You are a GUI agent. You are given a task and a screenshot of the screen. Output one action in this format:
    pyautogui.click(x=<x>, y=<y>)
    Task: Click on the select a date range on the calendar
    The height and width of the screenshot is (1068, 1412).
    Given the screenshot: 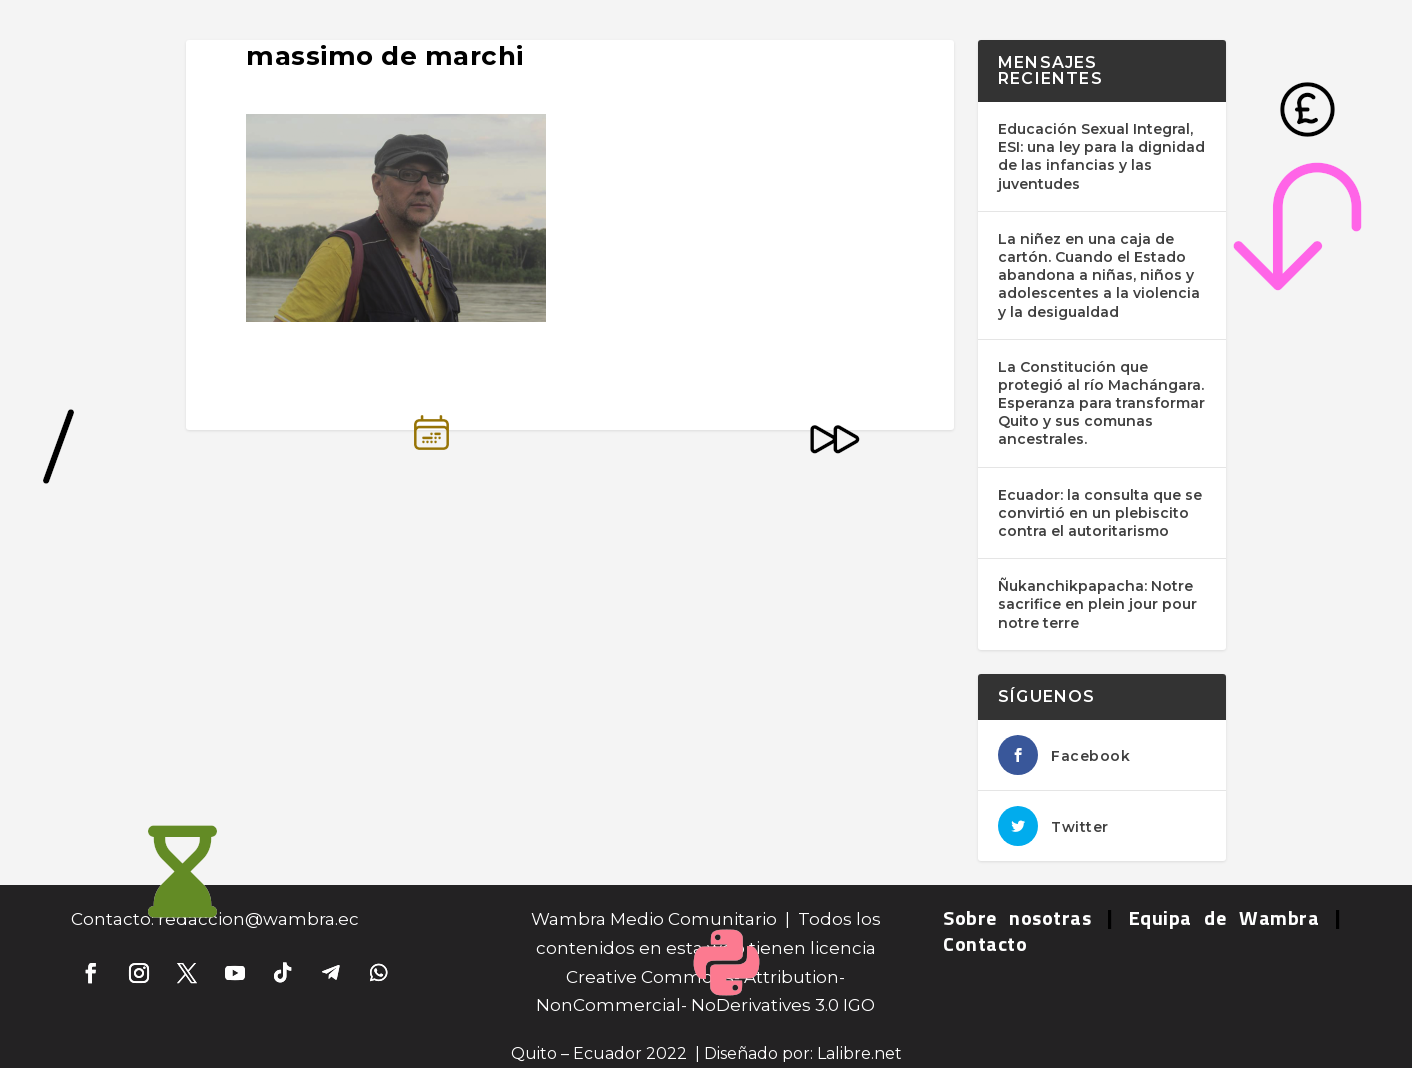 What is the action you would take?
    pyautogui.click(x=431, y=432)
    